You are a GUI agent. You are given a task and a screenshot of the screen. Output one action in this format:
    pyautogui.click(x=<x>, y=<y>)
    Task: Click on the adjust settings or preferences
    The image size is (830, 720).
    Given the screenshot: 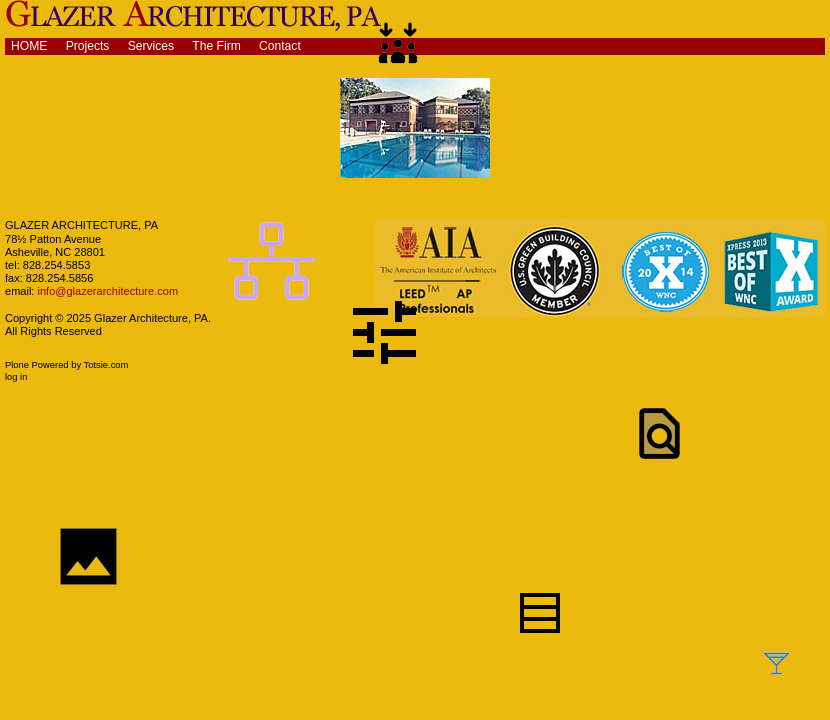 What is the action you would take?
    pyautogui.click(x=384, y=332)
    